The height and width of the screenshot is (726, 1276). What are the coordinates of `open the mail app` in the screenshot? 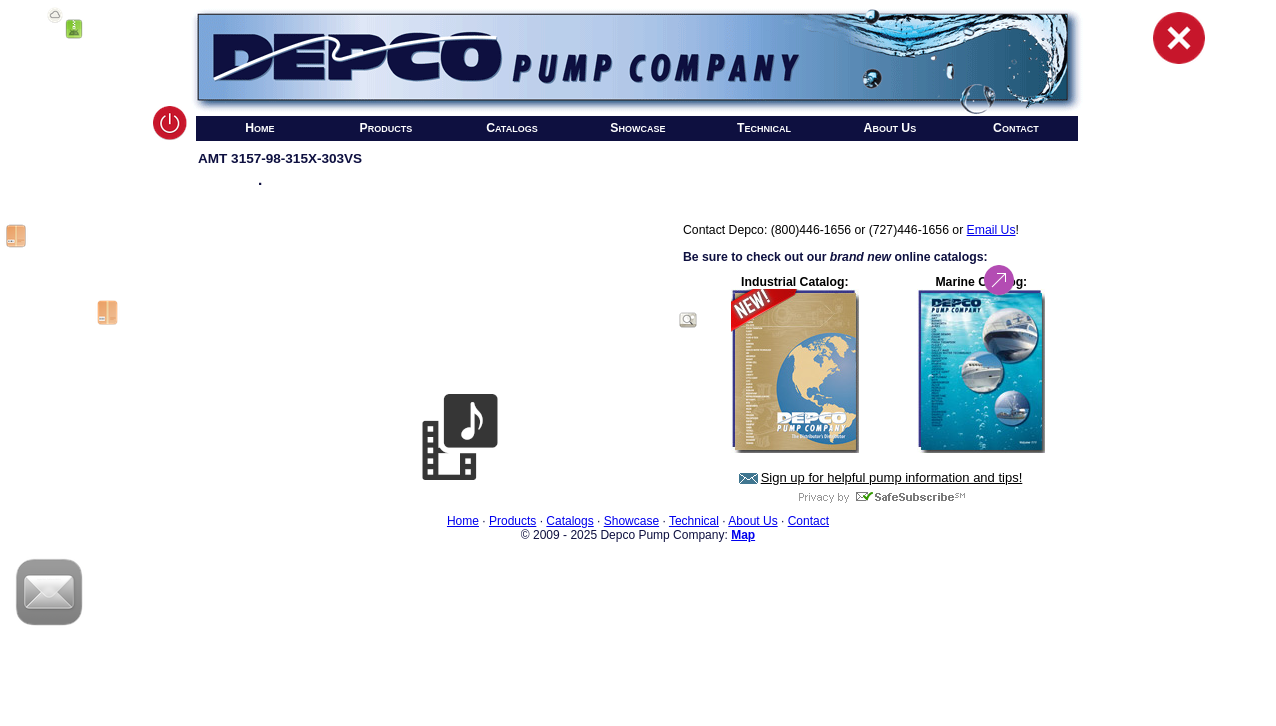 It's located at (49, 592).